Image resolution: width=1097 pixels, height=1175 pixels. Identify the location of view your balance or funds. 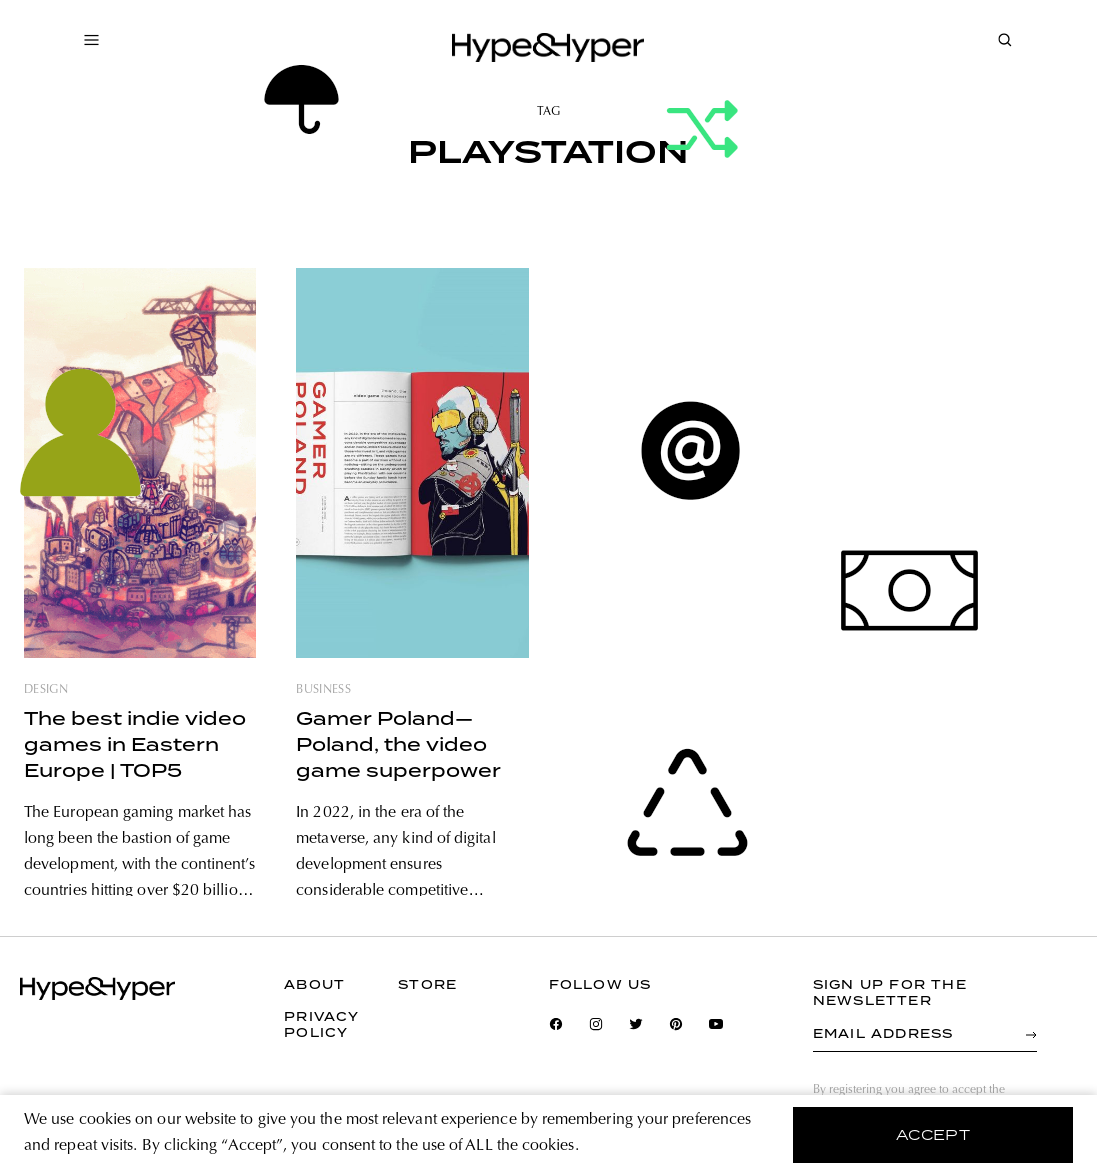
(909, 590).